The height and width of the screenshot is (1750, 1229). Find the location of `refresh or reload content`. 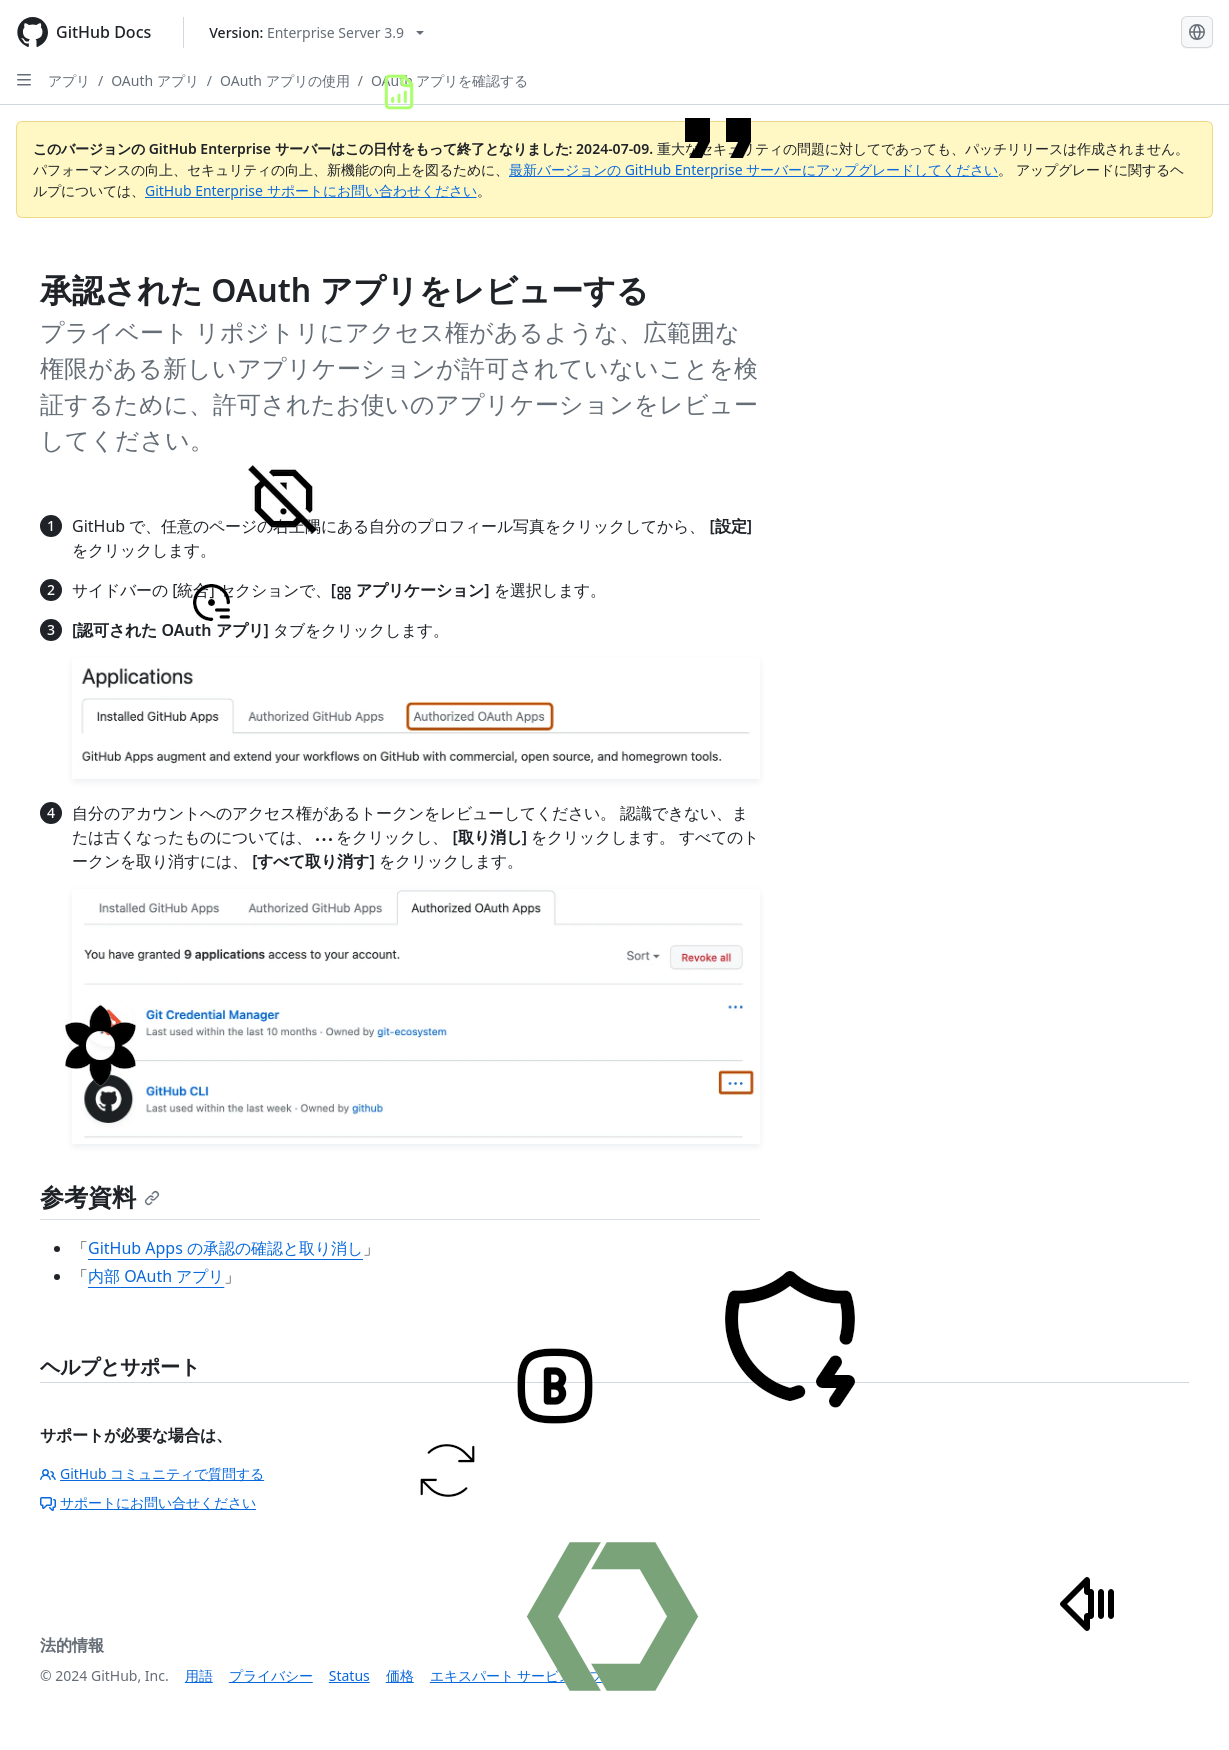

refresh or reload content is located at coordinates (447, 1470).